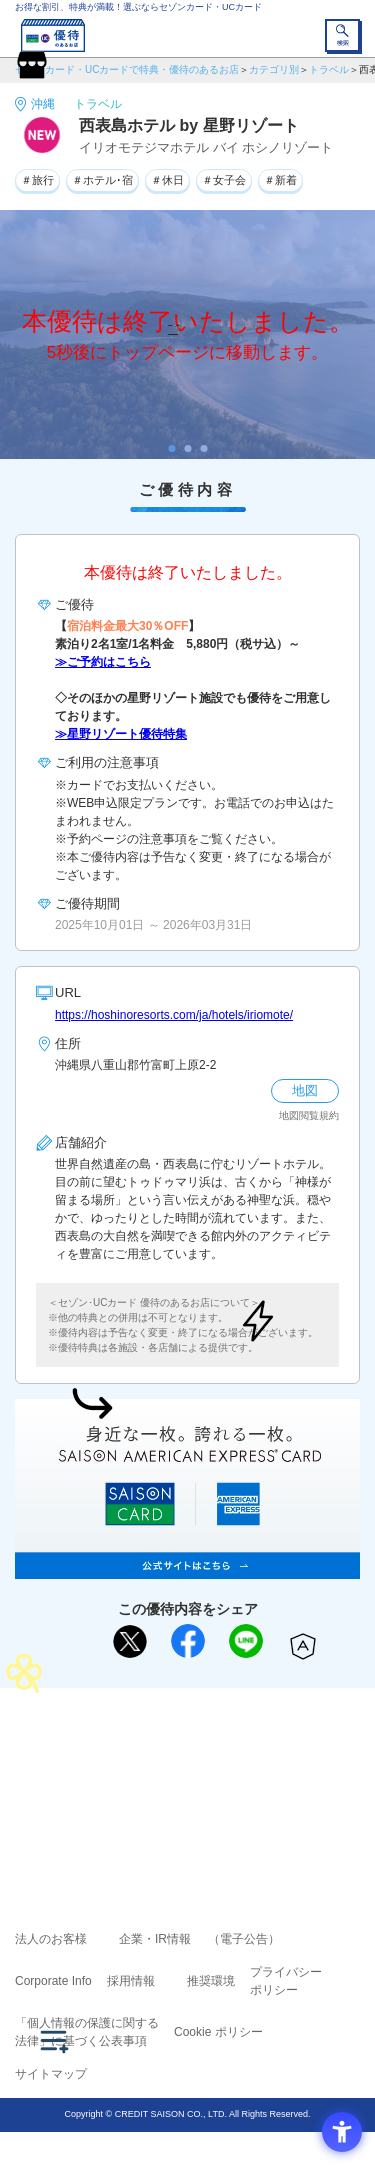  Describe the element at coordinates (24, 1673) in the screenshot. I see `indicates a luck or chance-based feature` at that location.